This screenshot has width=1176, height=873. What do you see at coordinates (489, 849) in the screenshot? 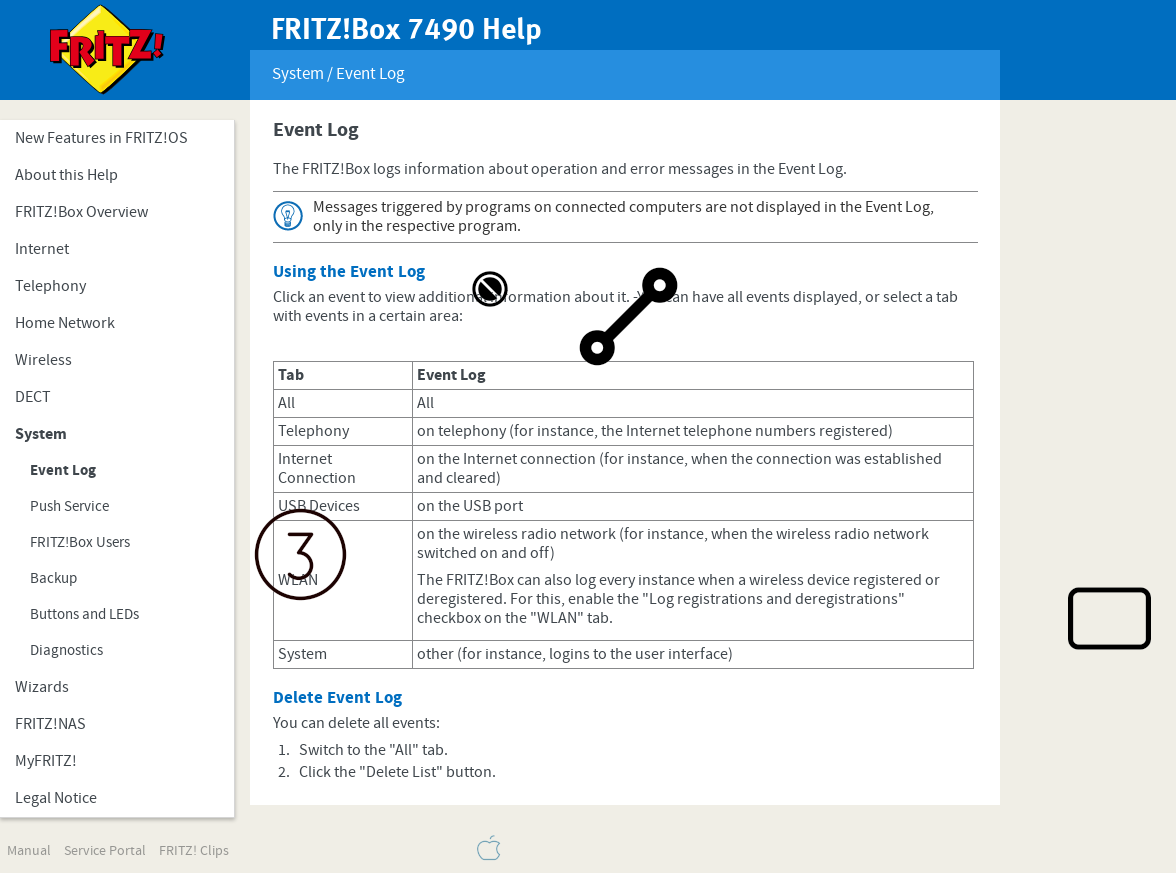
I see `apple company logo or branding` at bounding box center [489, 849].